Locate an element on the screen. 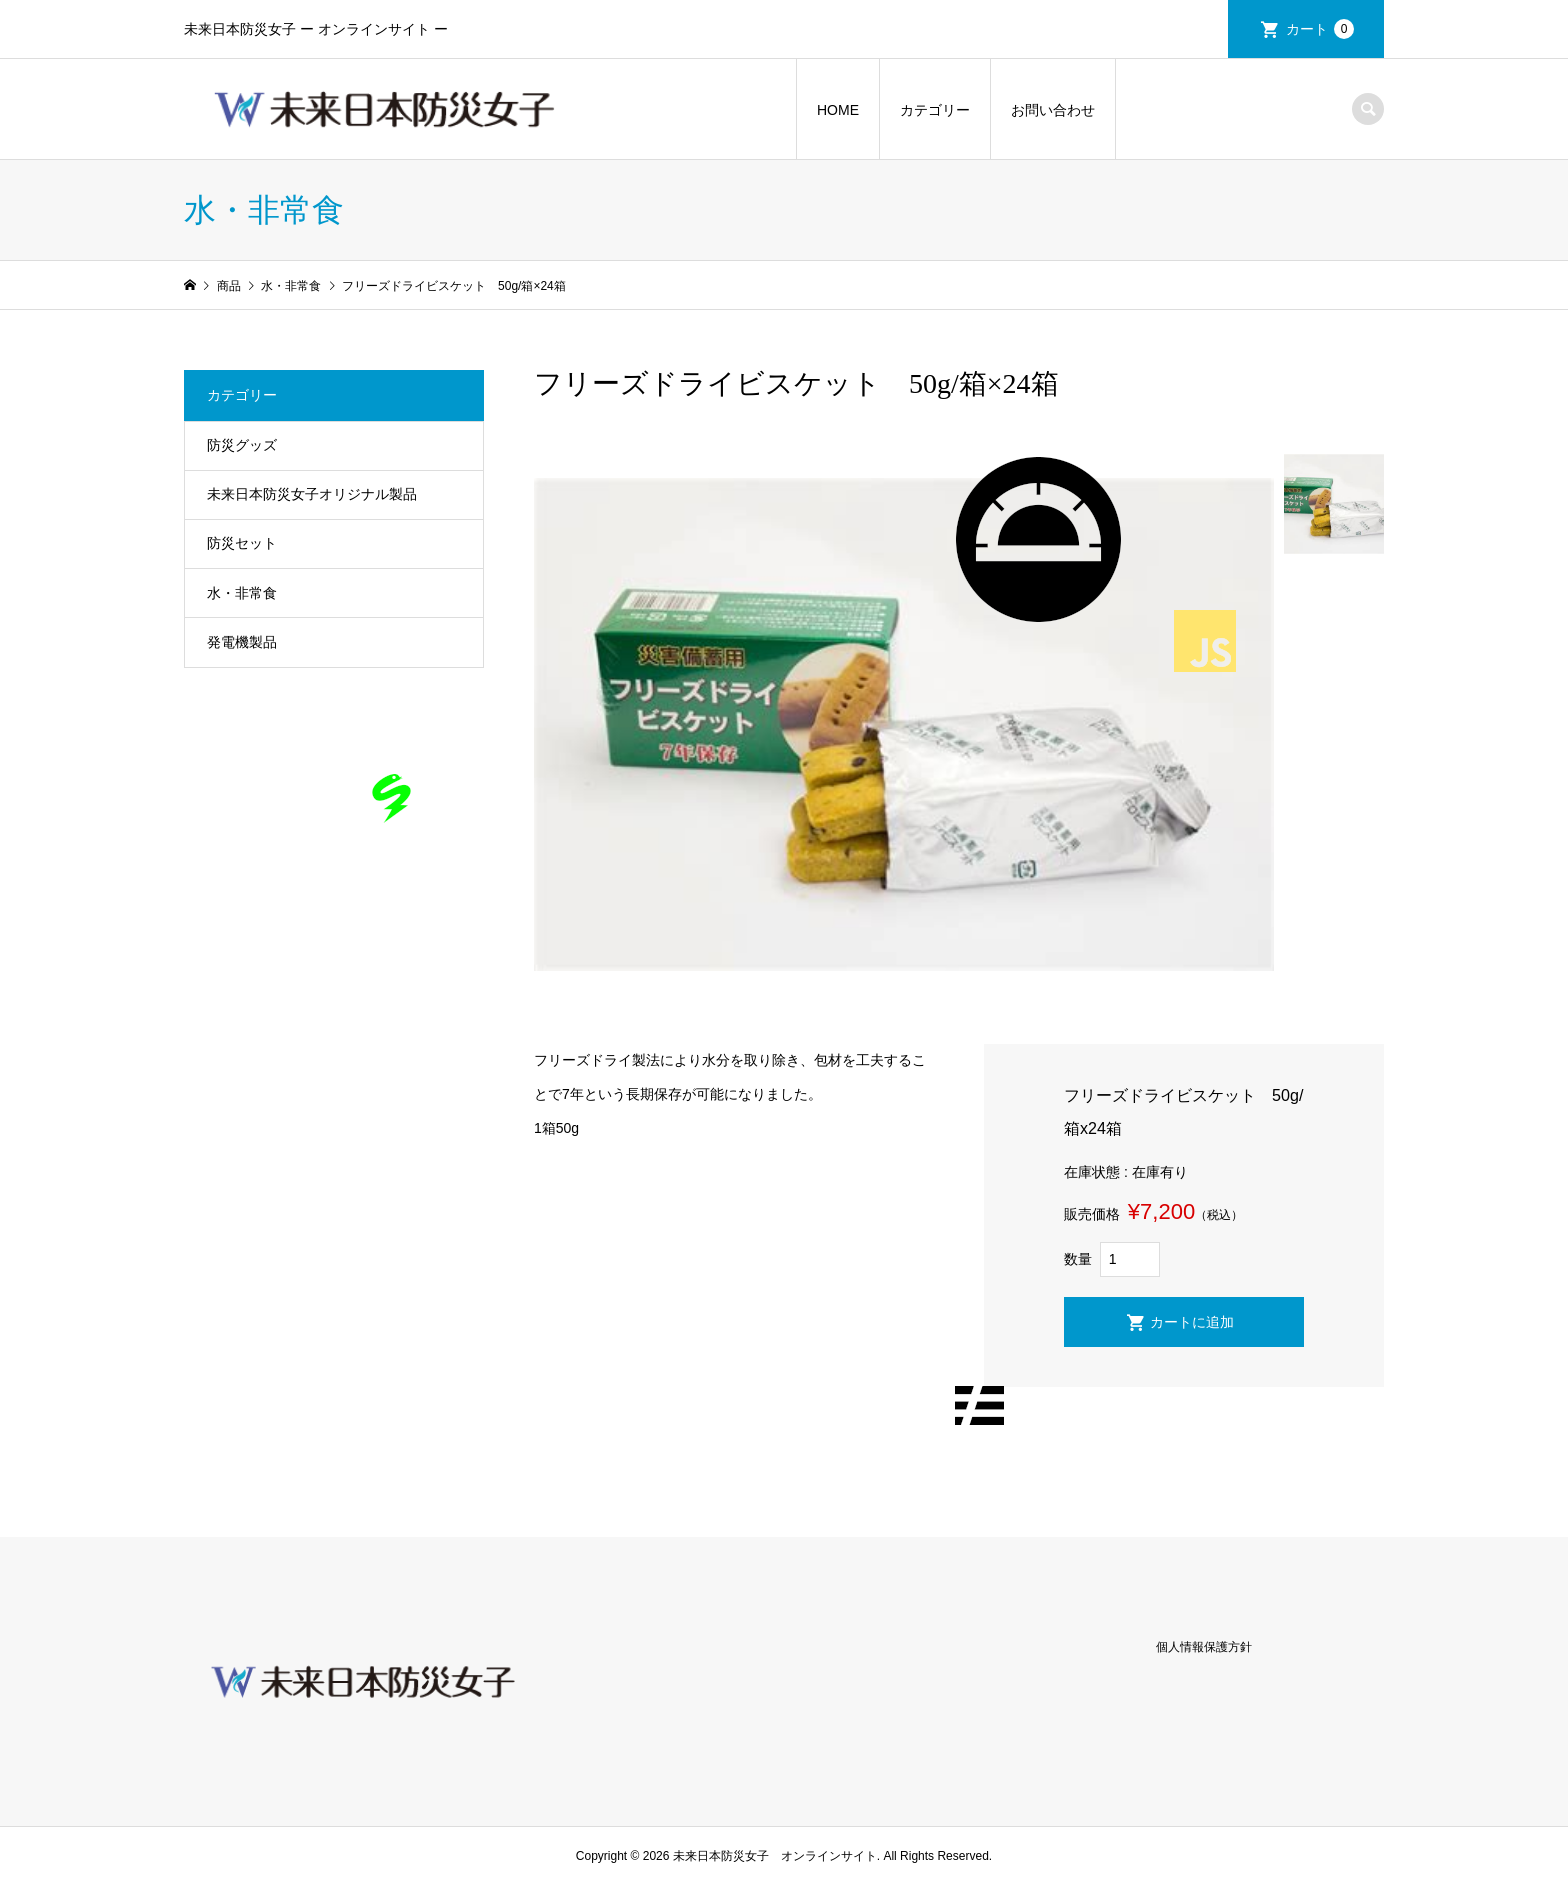  protractor end-to-end testing framework logo is located at coordinates (1038, 539).